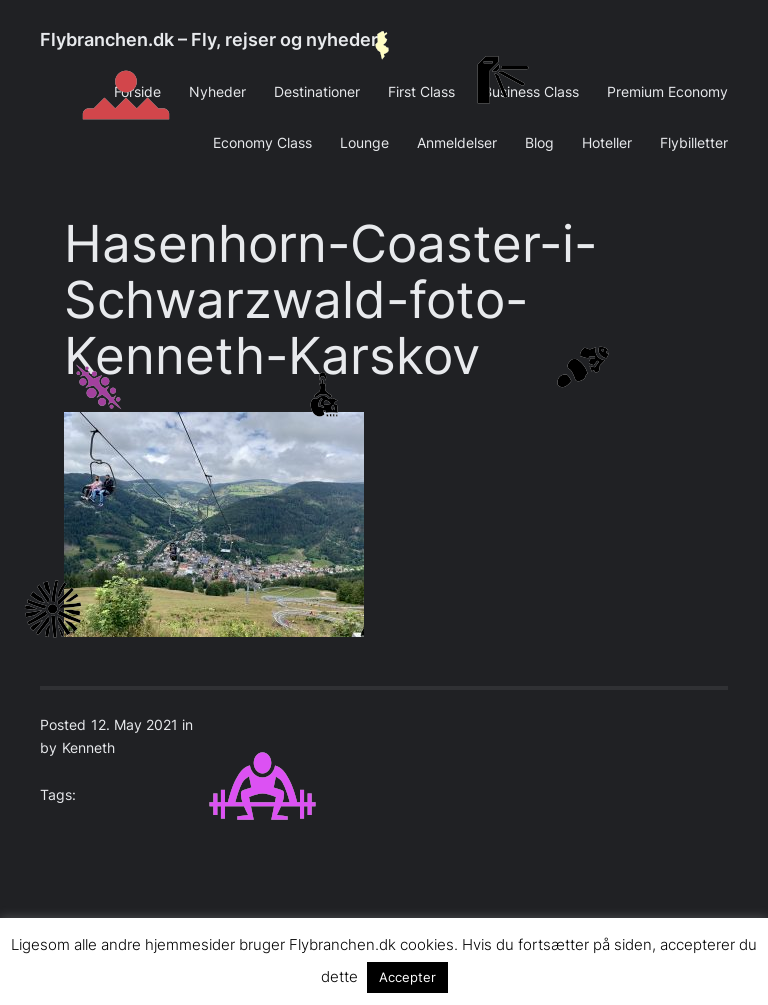 This screenshot has width=768, height=1005. Describe the element at coordinates (583, 367) in the screenshot. I see `indicates aquarium or marine life category` at that location.